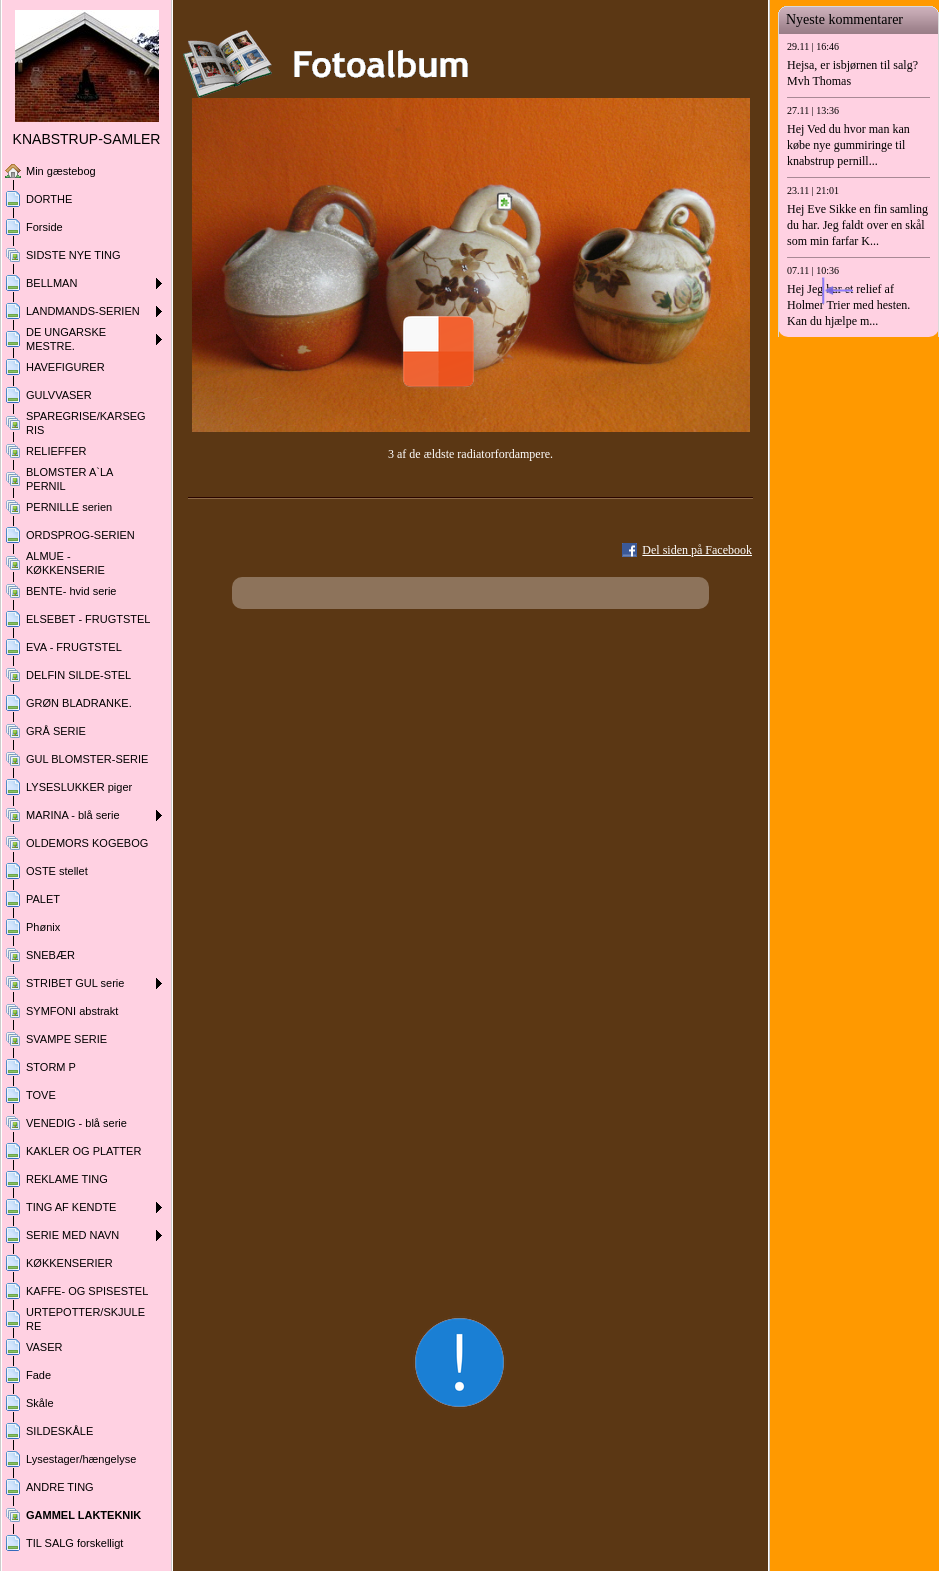 The height and width of the screenshot is (1571, 939). Describe the element at coordinates (837, 290) in the screenshot. I see `go to the first item in a list or sequence` at that location.